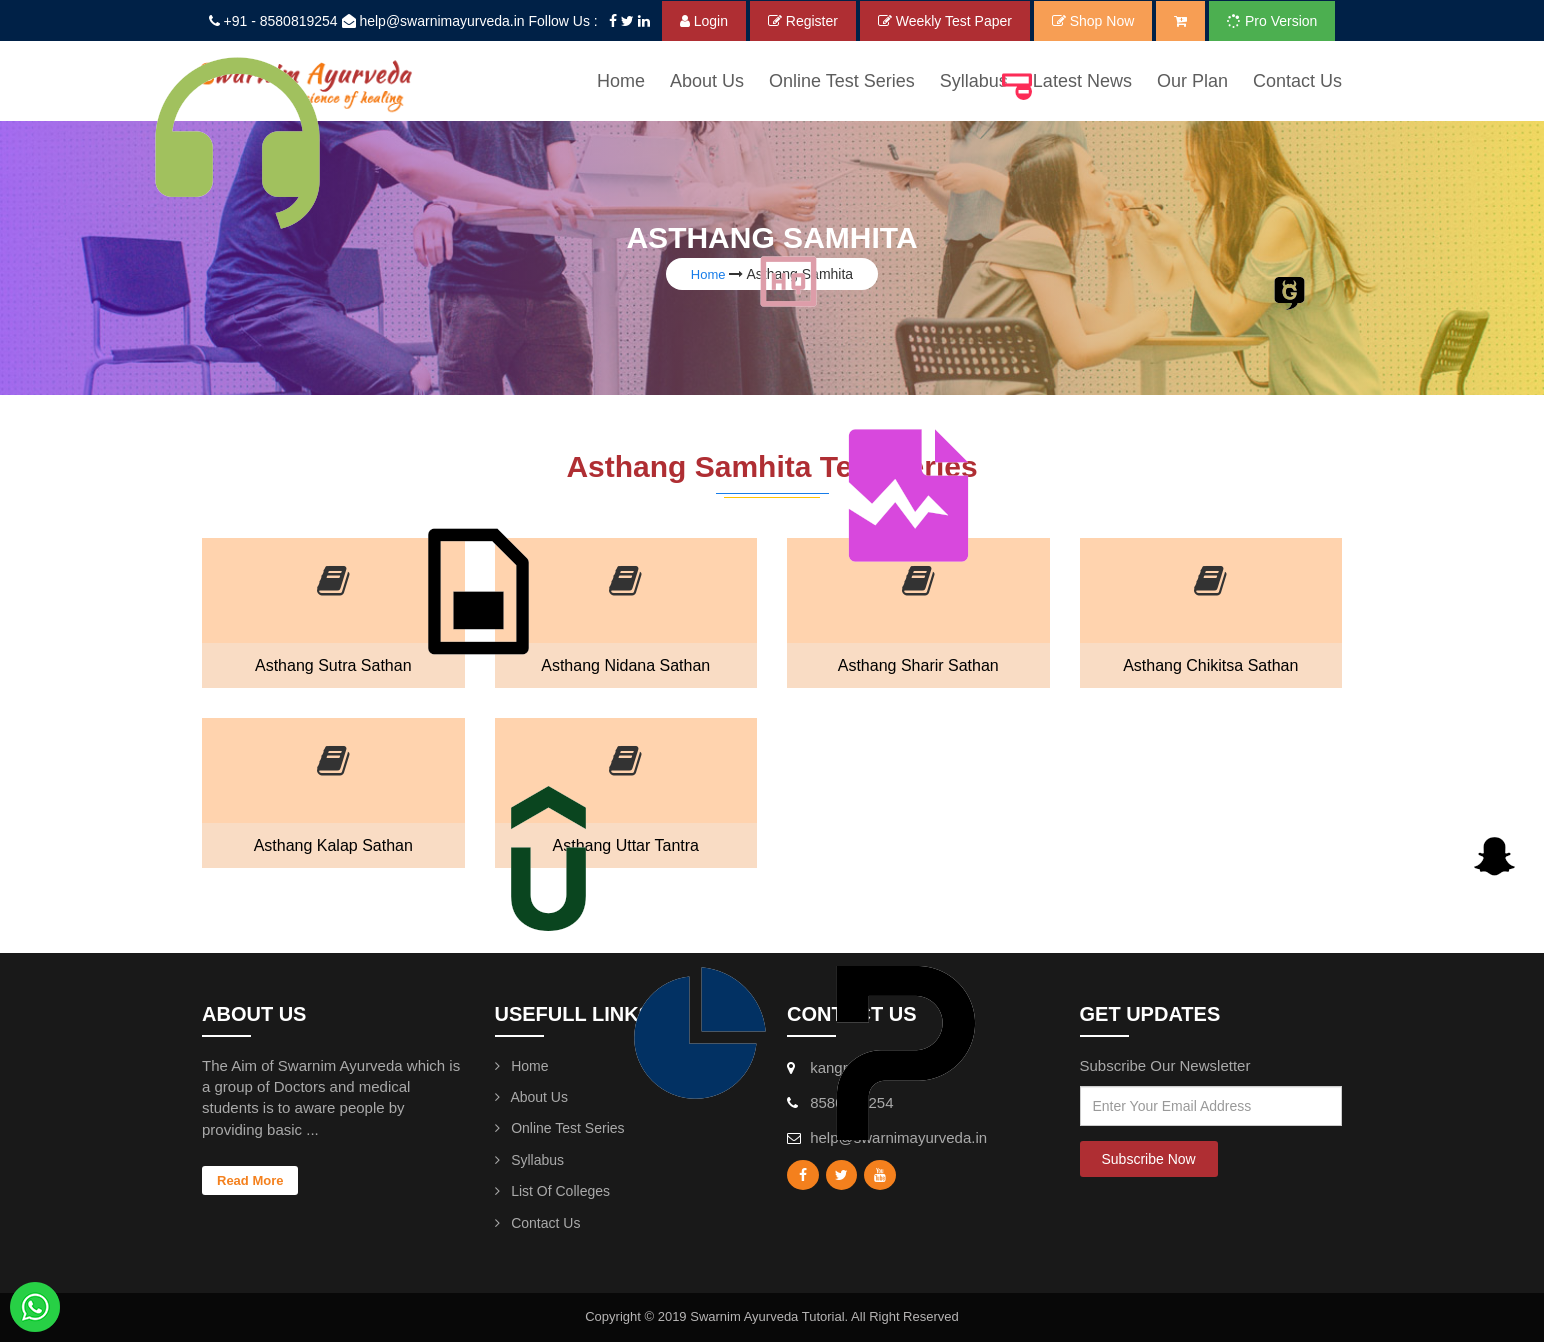 The height and width of the screenshot is (1342, 1544). I want to click on open Snapchat app, so click(1494, 855).